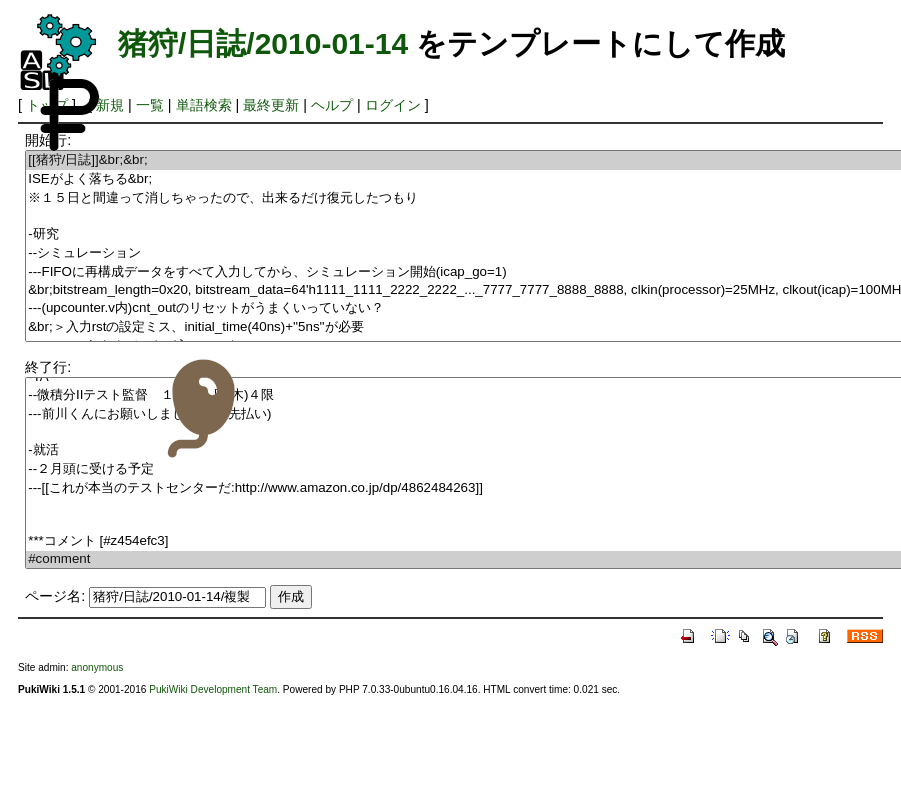 Image resolution: width=901 pixels, height=793 pixels. What do you see at coordinates (203, 408) in the screenshot?
I see `celebrate a milestone or achievement` at bounding box center [203, 408].